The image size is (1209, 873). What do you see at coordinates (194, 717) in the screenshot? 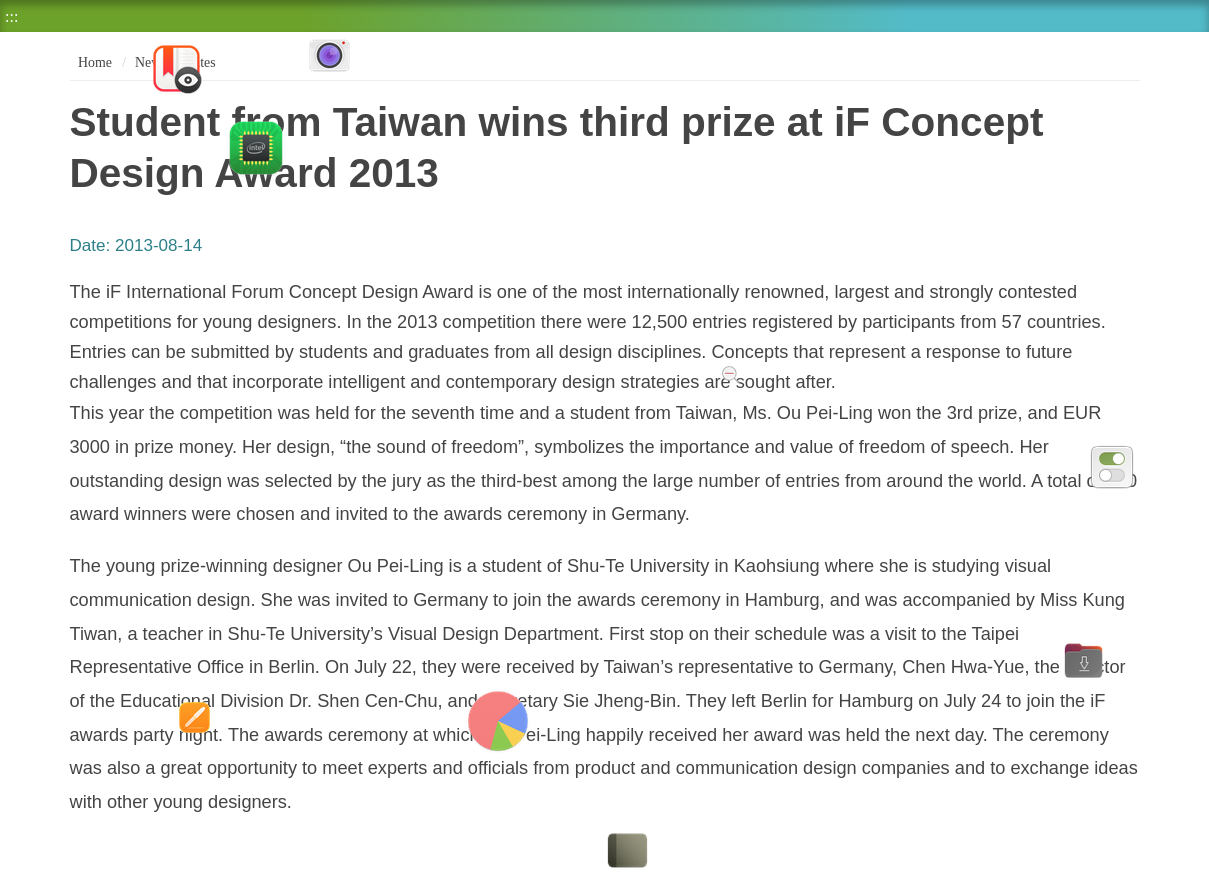
I see `open LibreOffice Impress presentation software` at bounding box center [194, 717].